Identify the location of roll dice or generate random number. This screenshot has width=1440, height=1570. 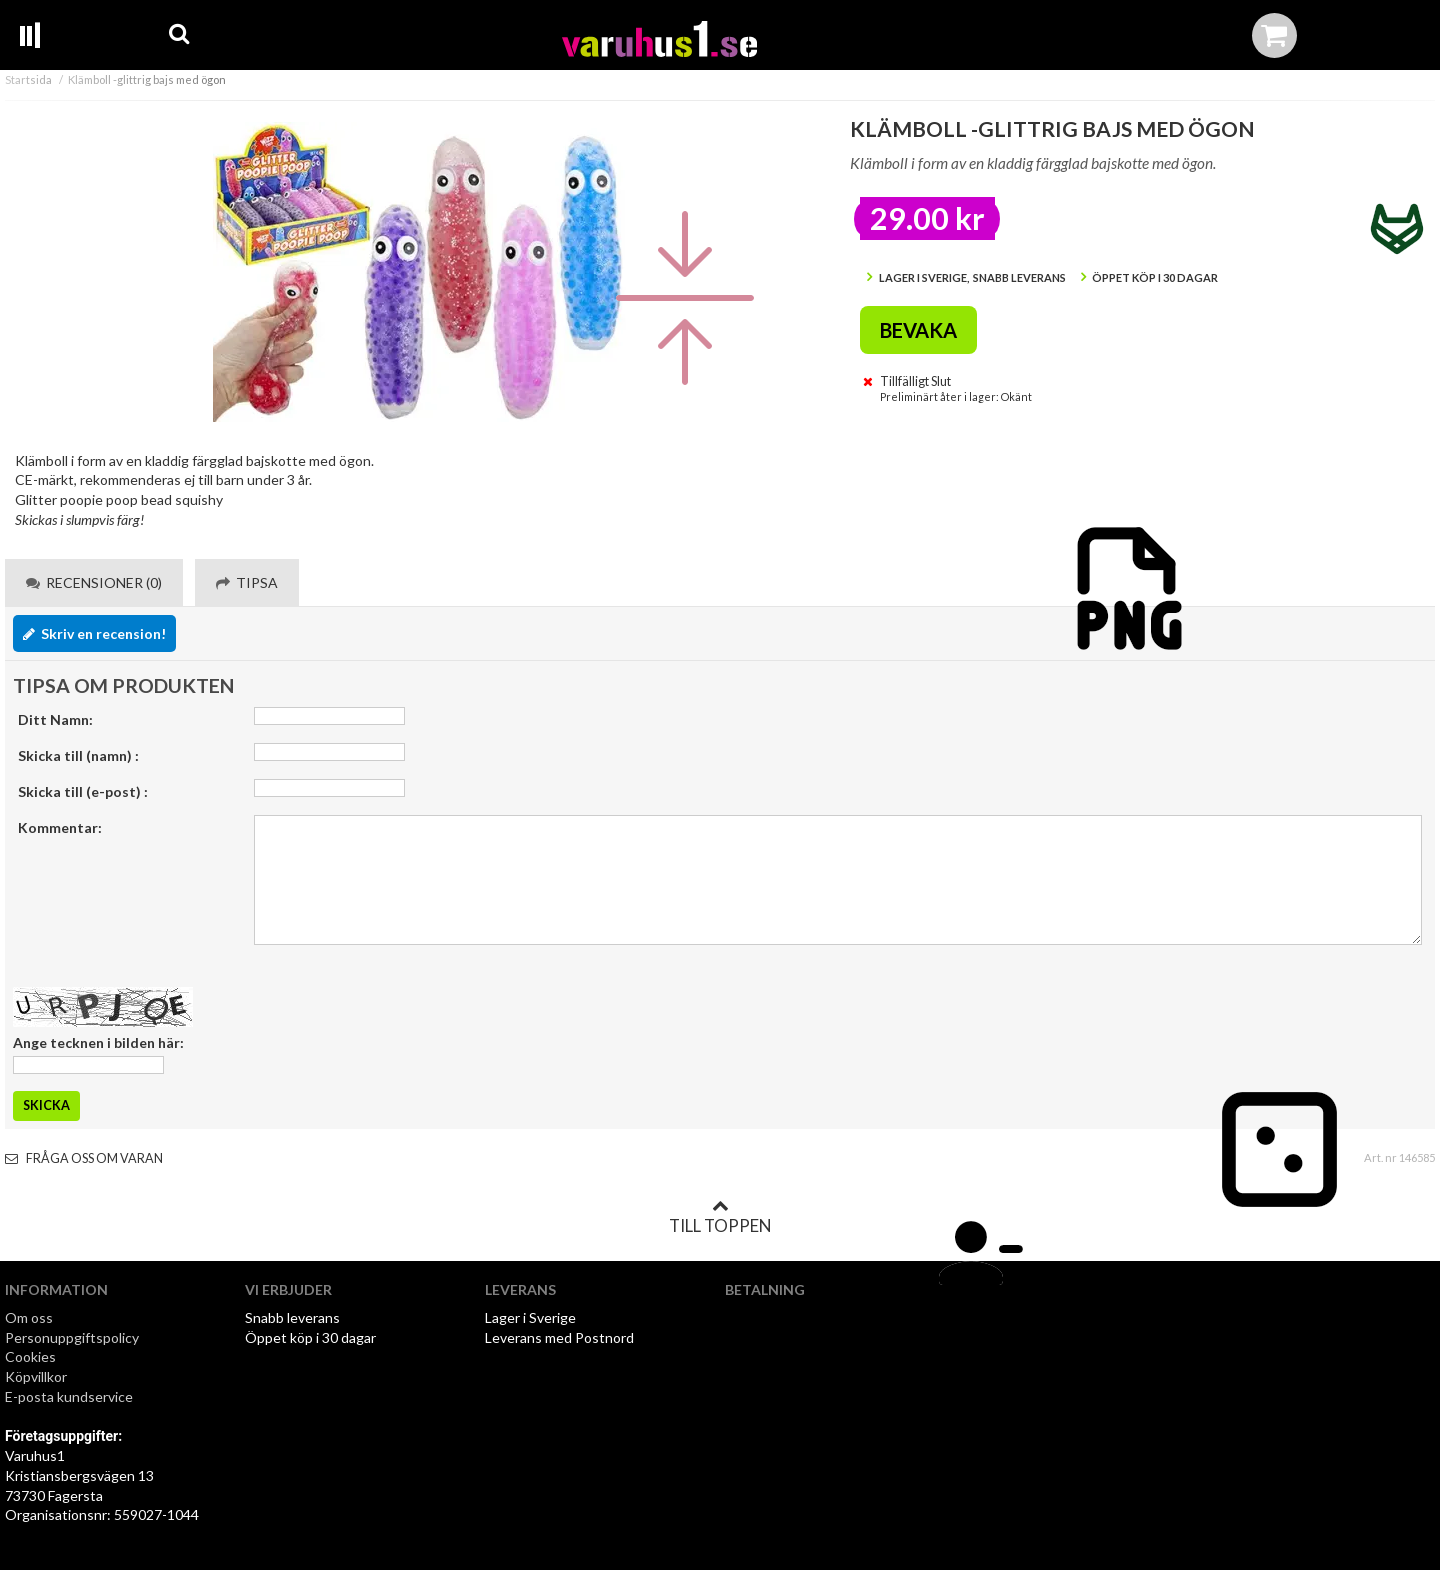
(1279, 1149).